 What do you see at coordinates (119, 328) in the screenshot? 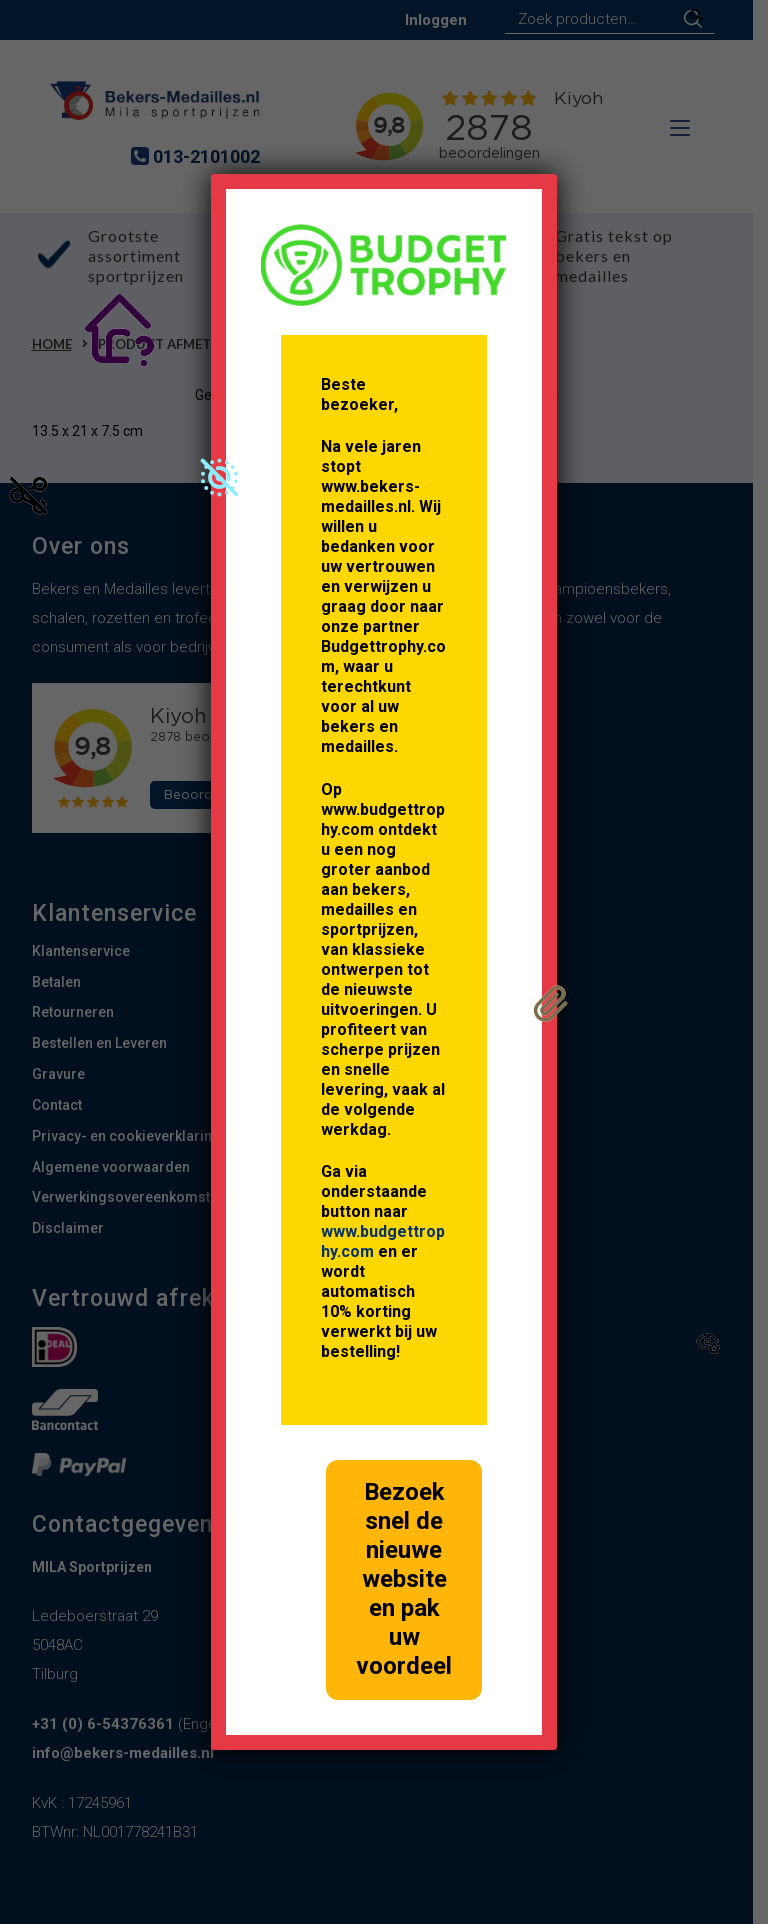
I see `get help or FAQ about home settings` at bounding box center [119, 328].